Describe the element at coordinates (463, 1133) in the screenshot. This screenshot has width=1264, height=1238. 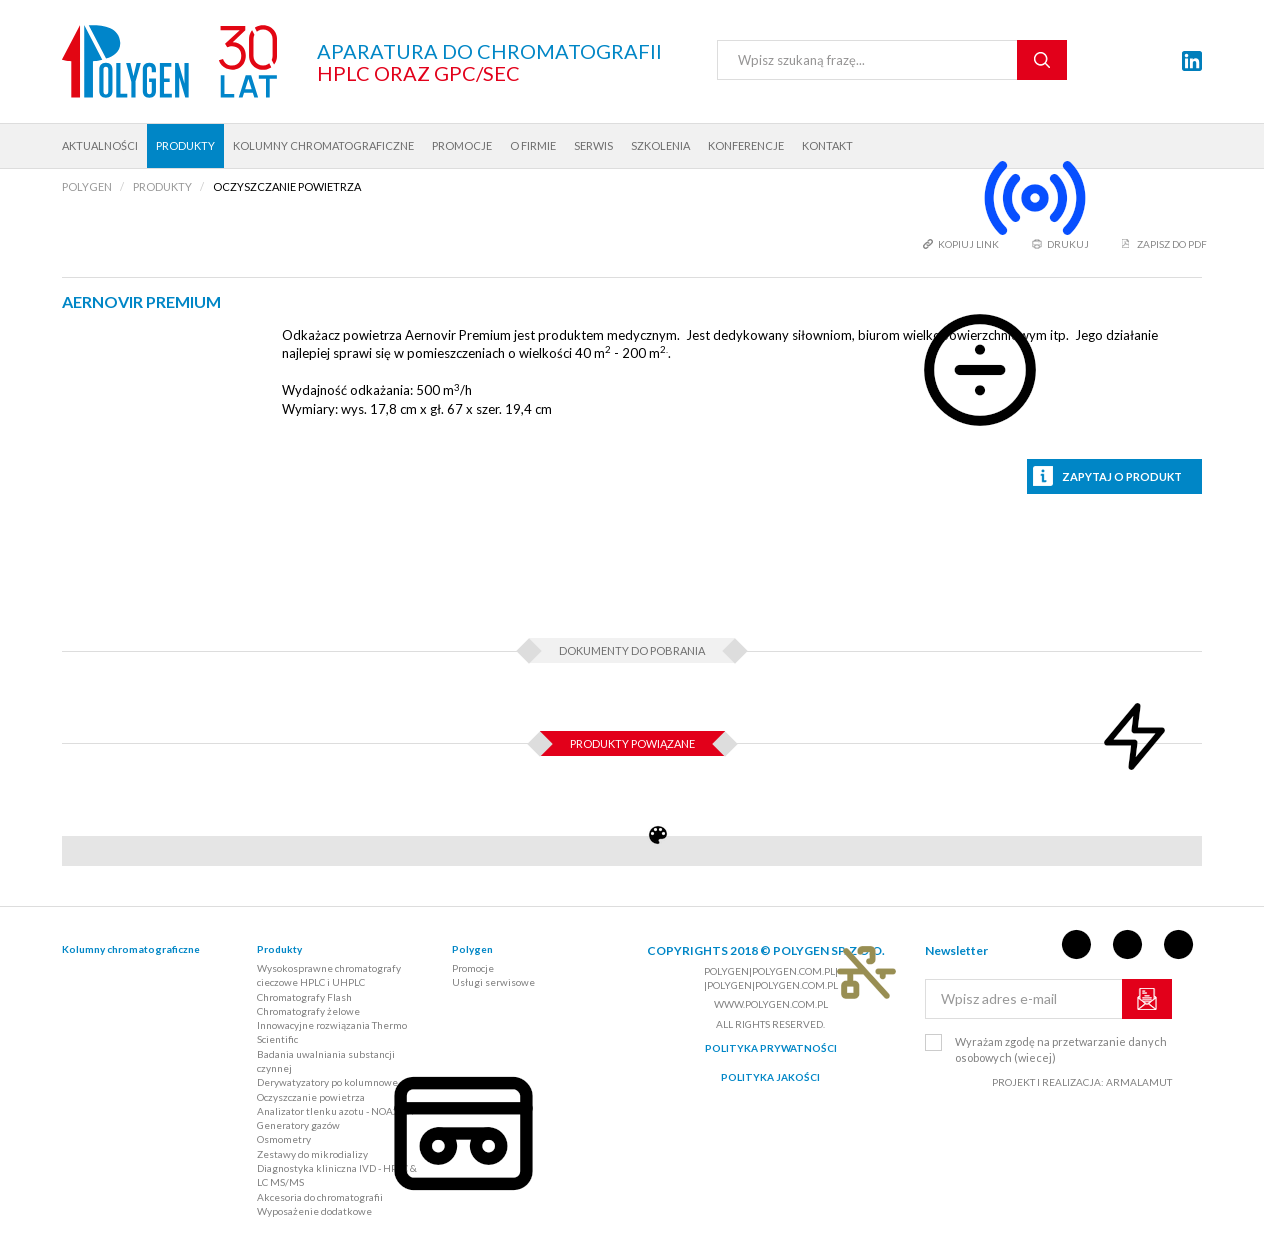
I see `access video archive or recordings` at that location.